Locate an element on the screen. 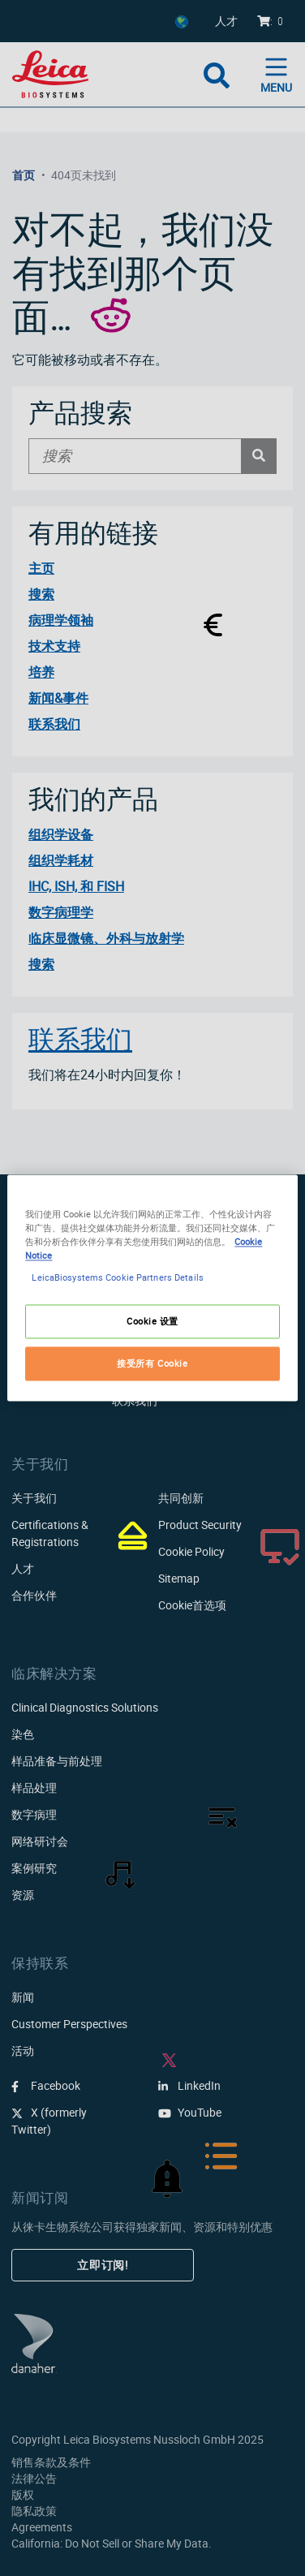  indicates euro currency or pricing is located at coordinates (214, 625).